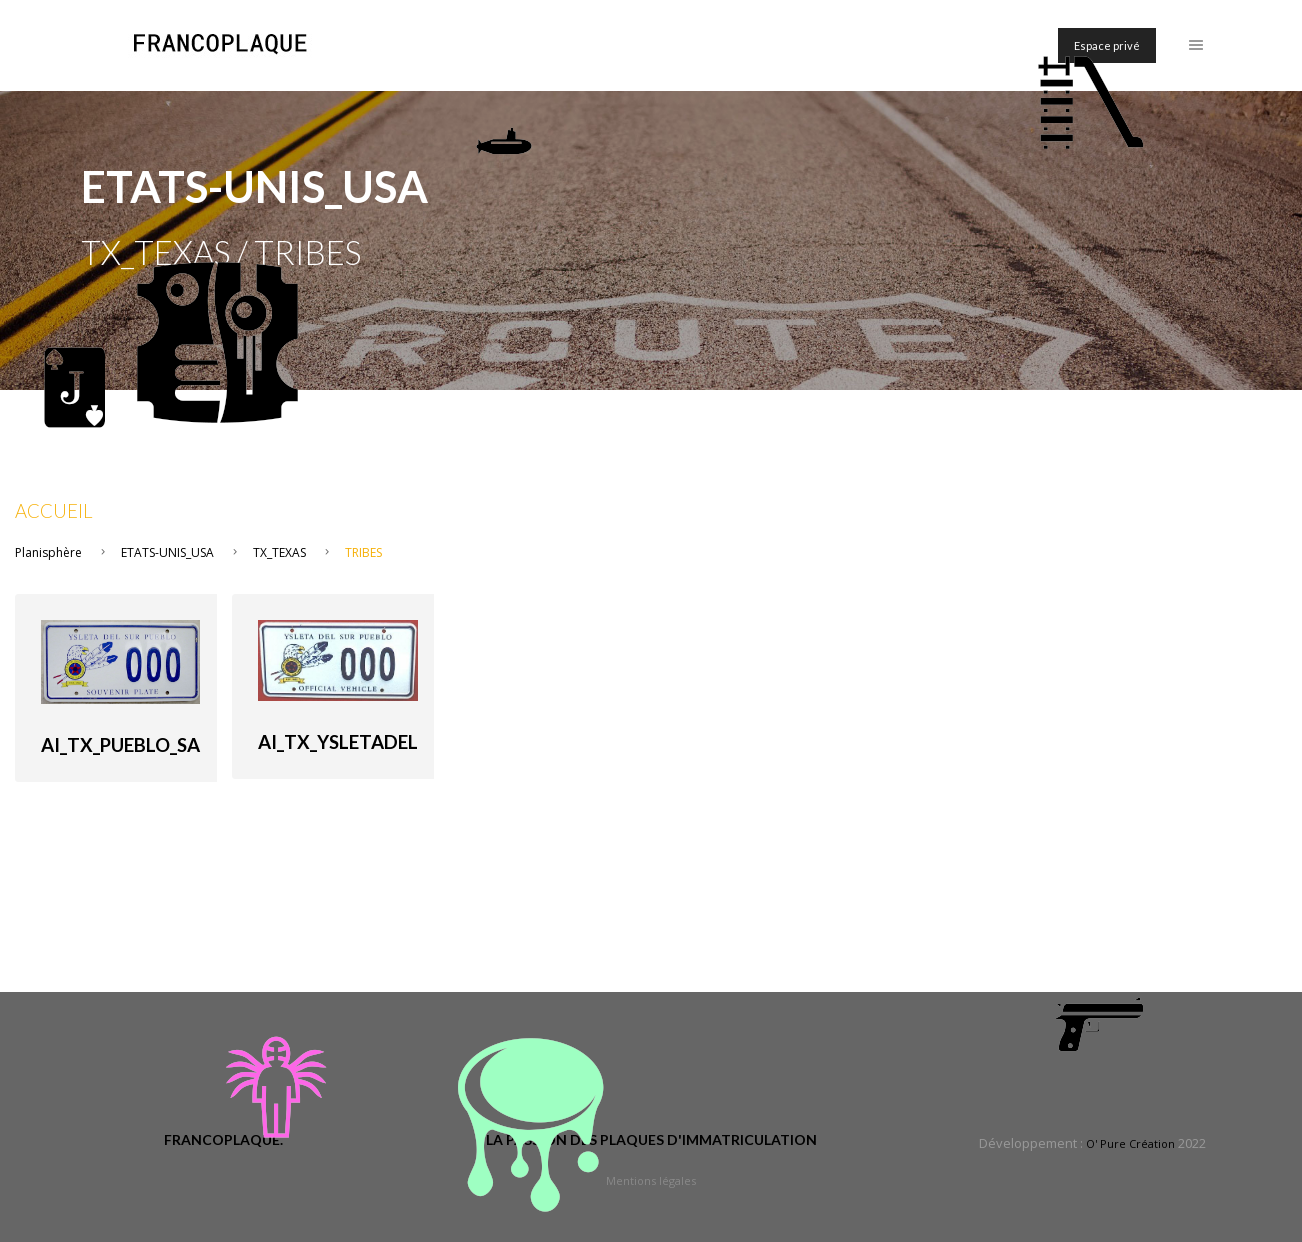 The height and width of the screenshot is (1242, 1302). I want to click on select octopus-human hybrid character, so click(276, 1087).